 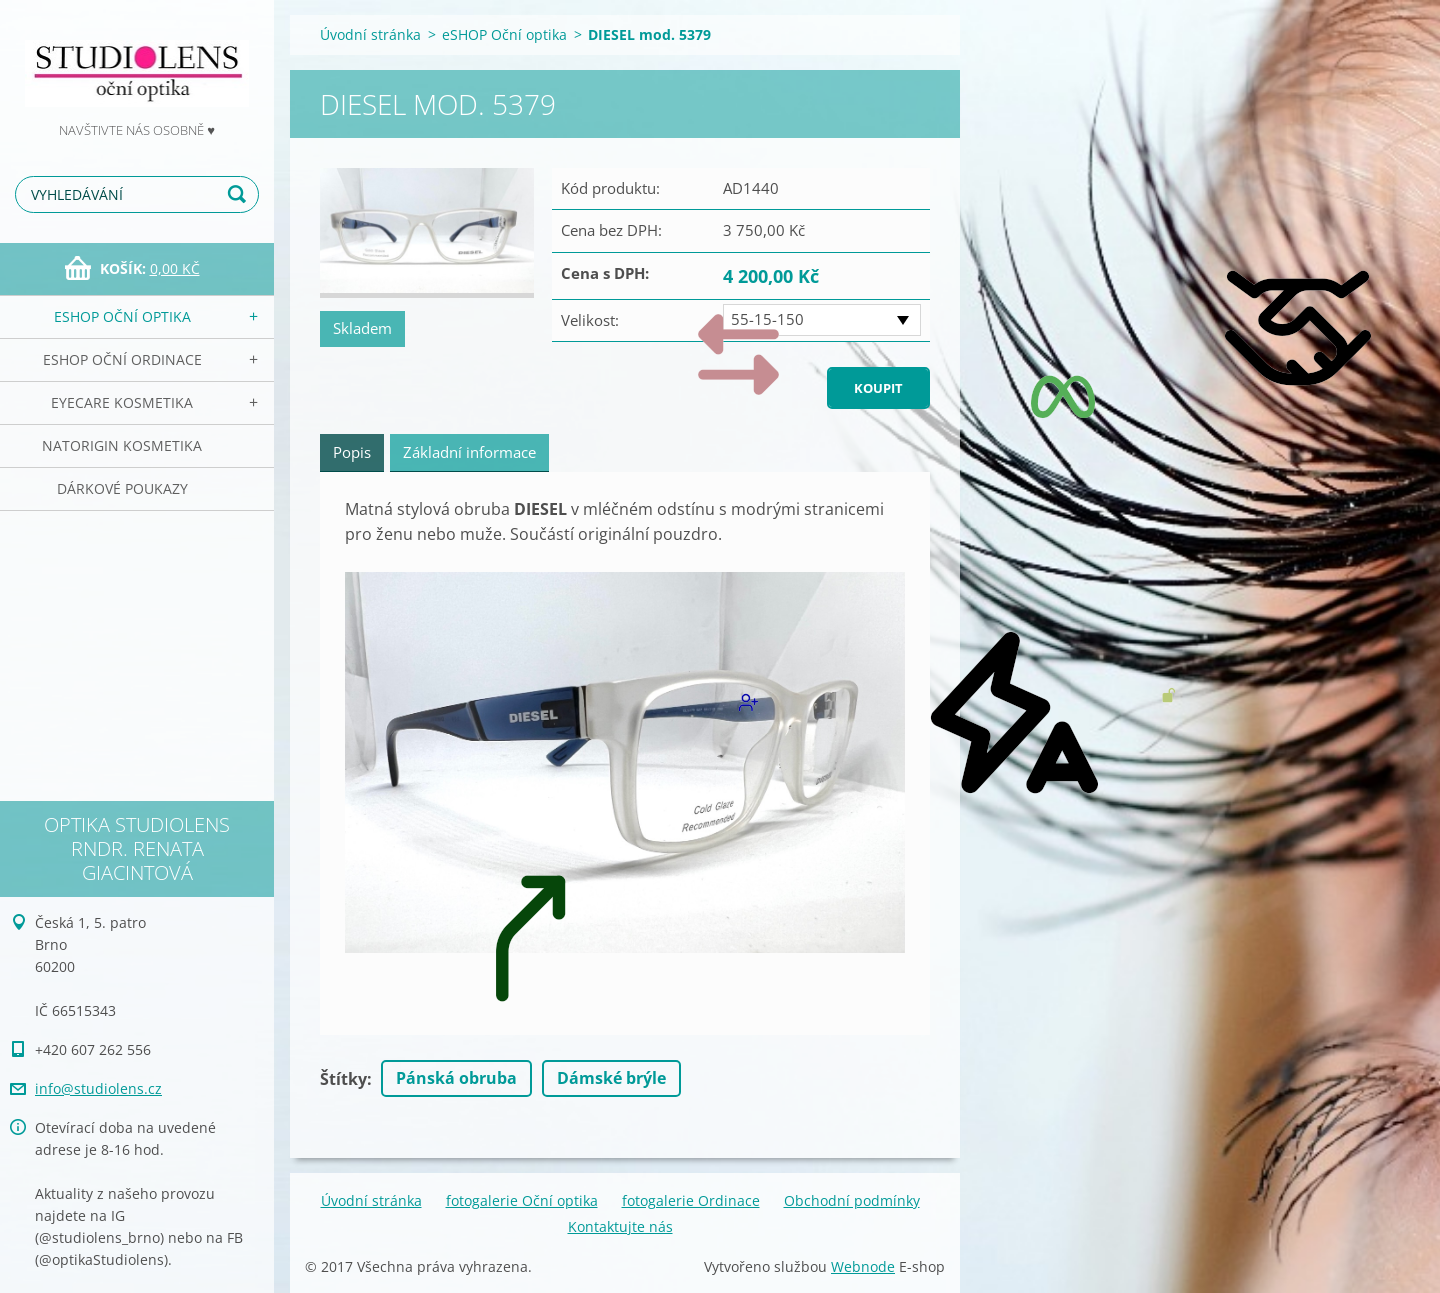 I want to click on auto-enhance or quick optimize content, so click(x=1011, y=718).